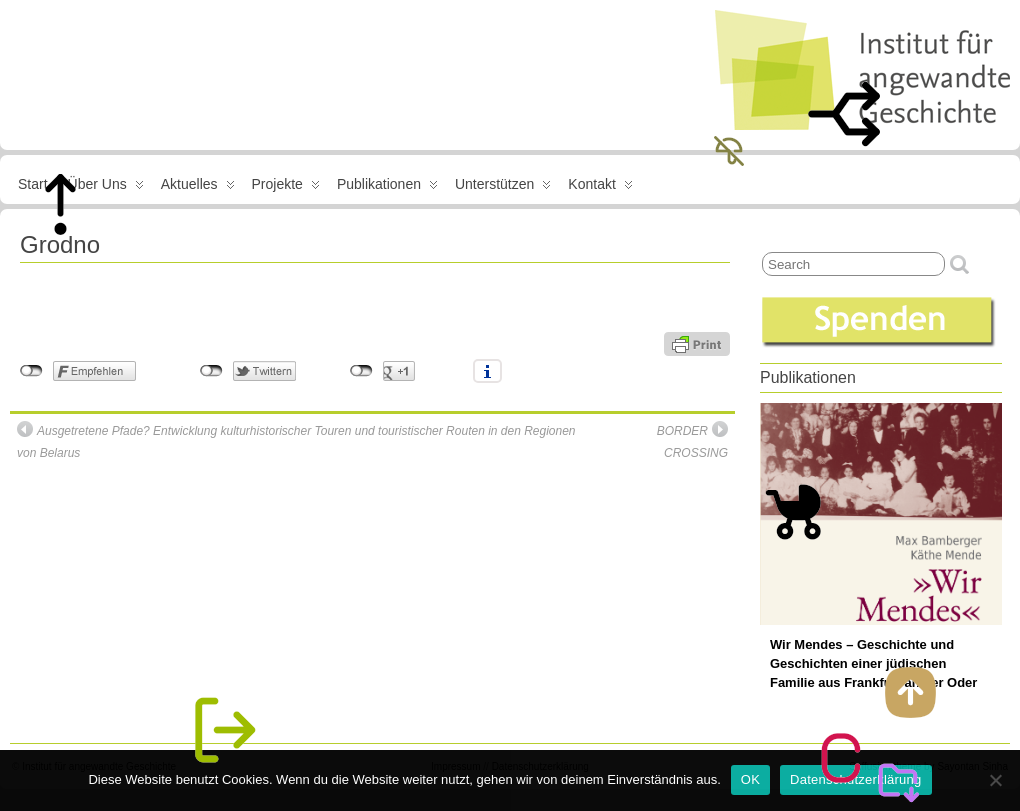  Describe the element at coordinates (844, 114) in the screenshot. I see `split or branch content into multiple paths` at that location.